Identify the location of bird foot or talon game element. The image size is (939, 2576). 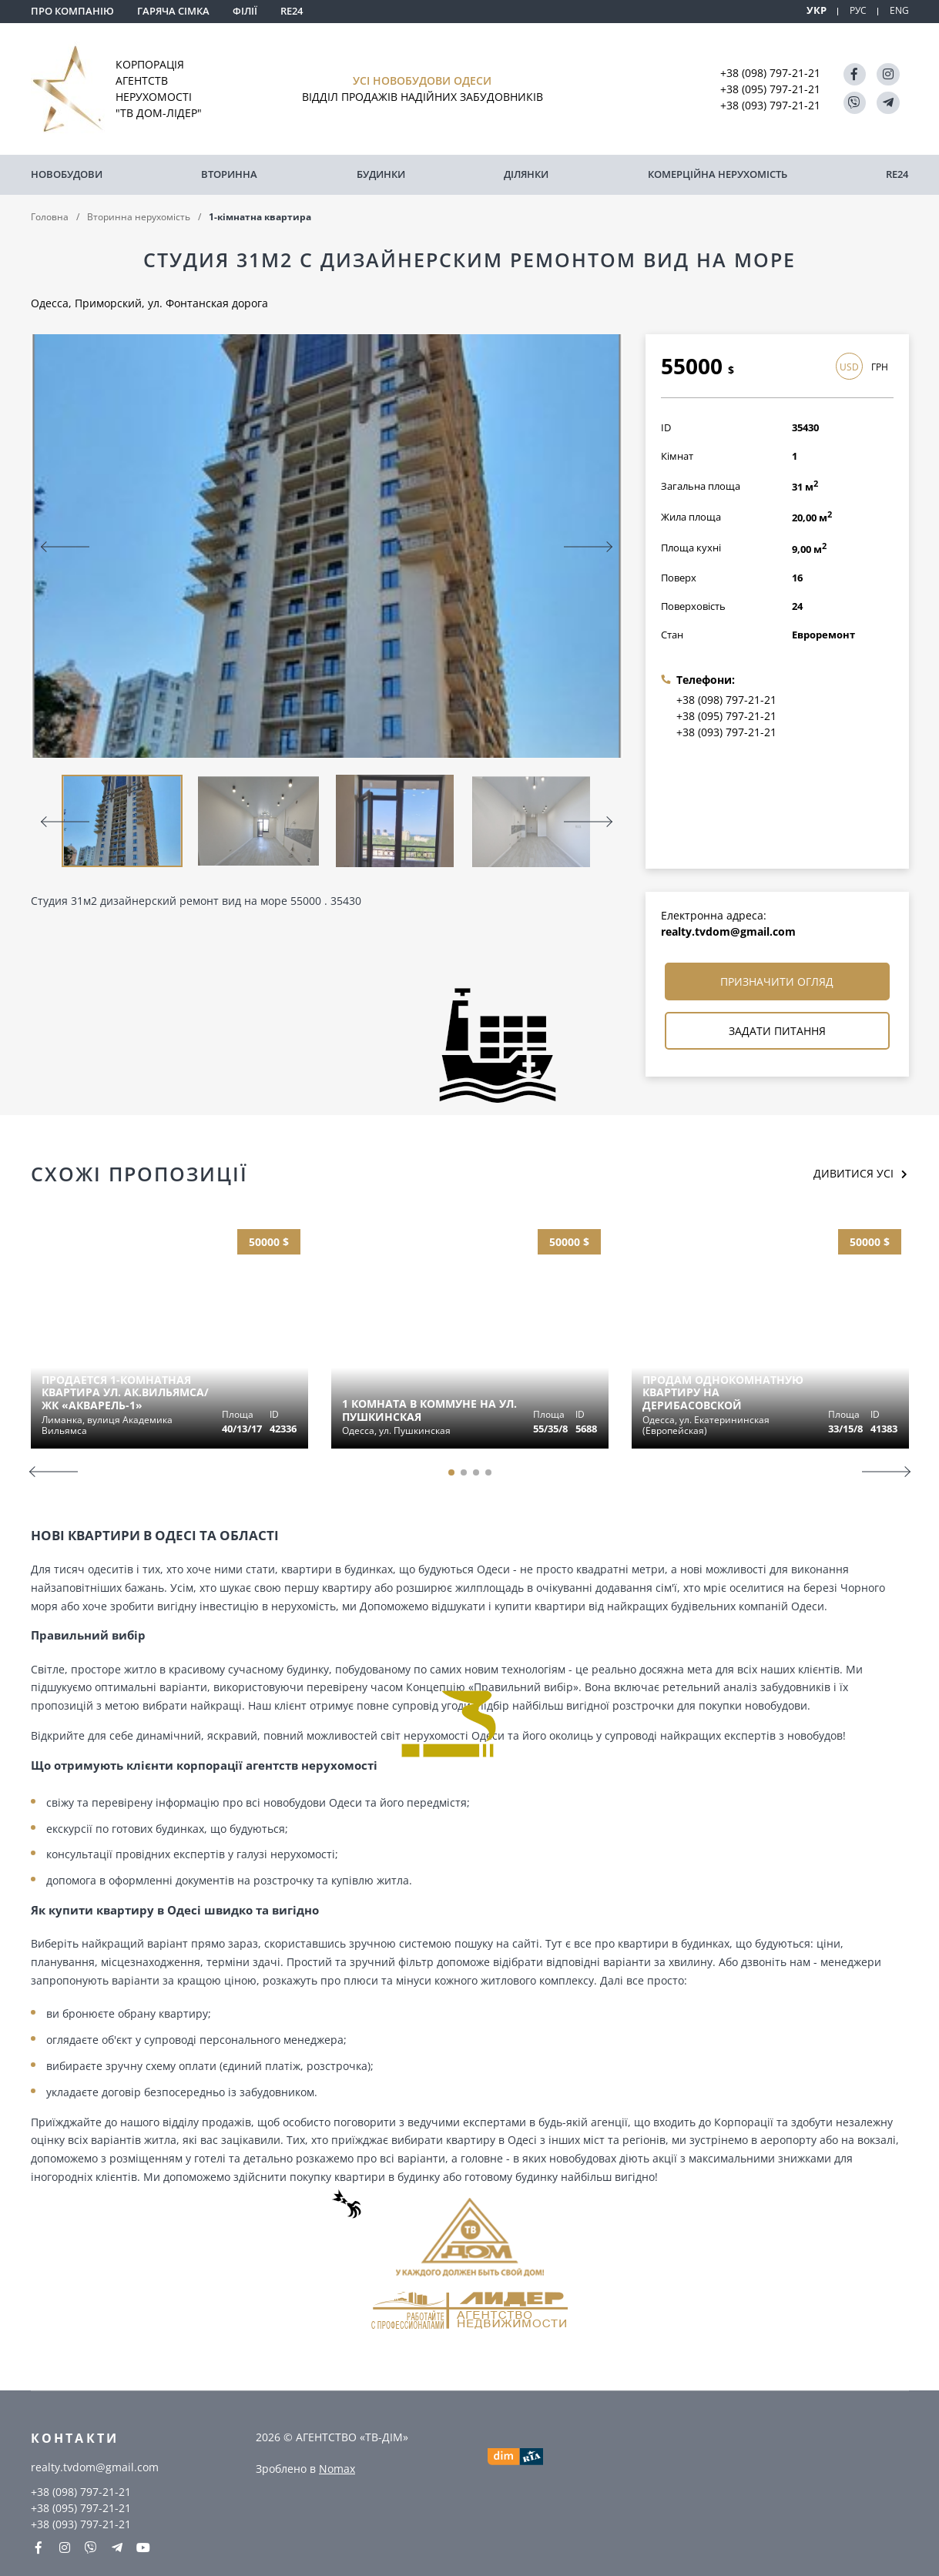
(346, 2203).